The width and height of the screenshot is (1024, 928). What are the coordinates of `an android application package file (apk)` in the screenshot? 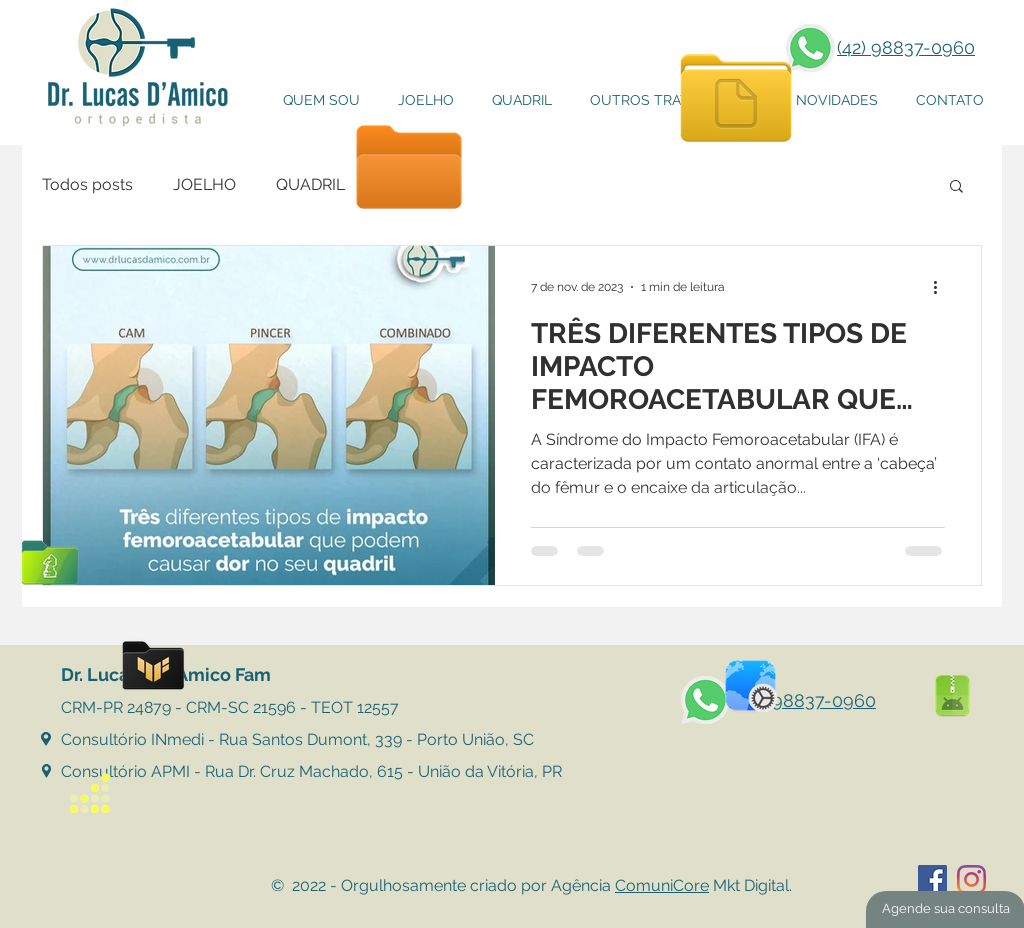 It's located at (952, 695).